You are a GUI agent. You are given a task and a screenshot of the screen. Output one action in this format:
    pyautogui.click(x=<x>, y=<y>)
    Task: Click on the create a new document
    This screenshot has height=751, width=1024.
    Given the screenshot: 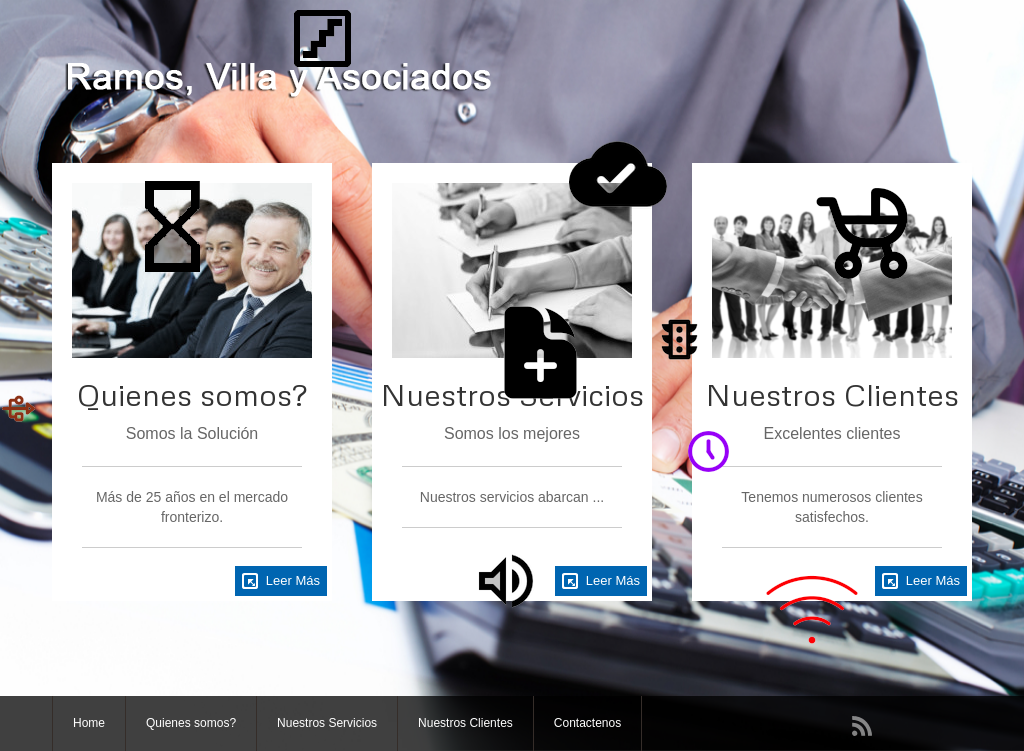 What is the action you would take?
    pyautogui.click(x=540, y=352)
    